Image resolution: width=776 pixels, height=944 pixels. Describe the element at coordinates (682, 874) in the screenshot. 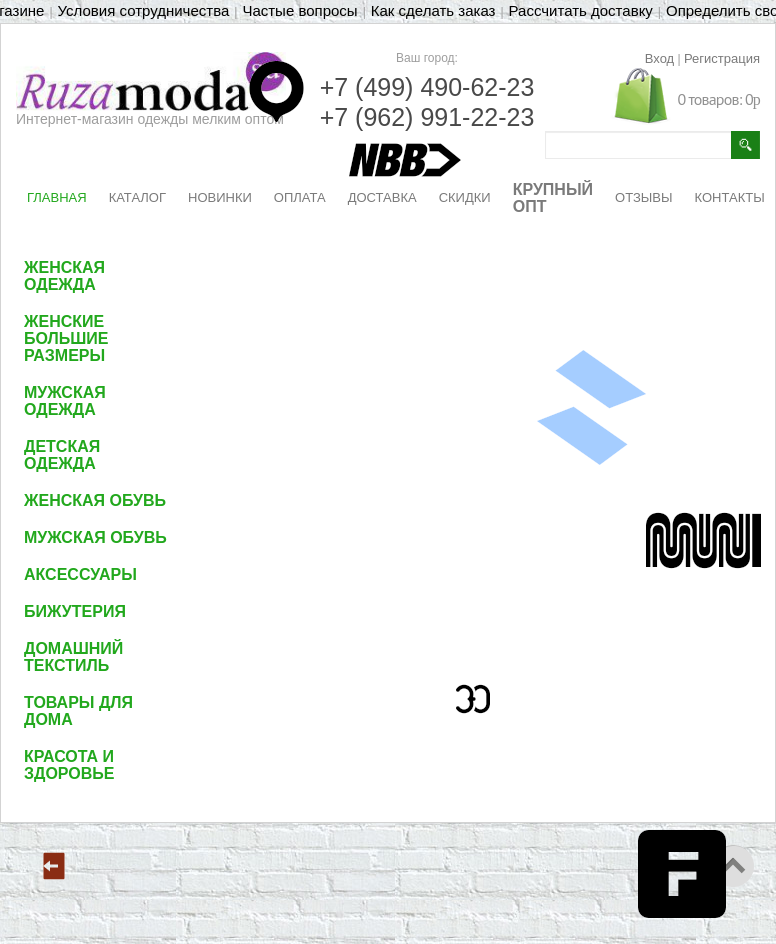

I see `frappe framework logo` at that location.